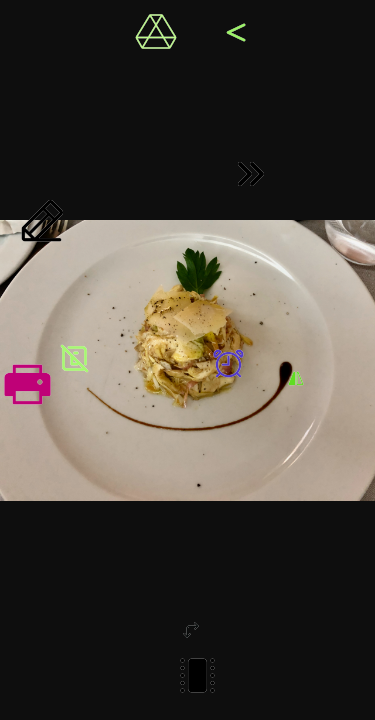 Image resolution: width=375 pixels, height=720 pixels. I want to click on view container or package contents, so click(197, 675).